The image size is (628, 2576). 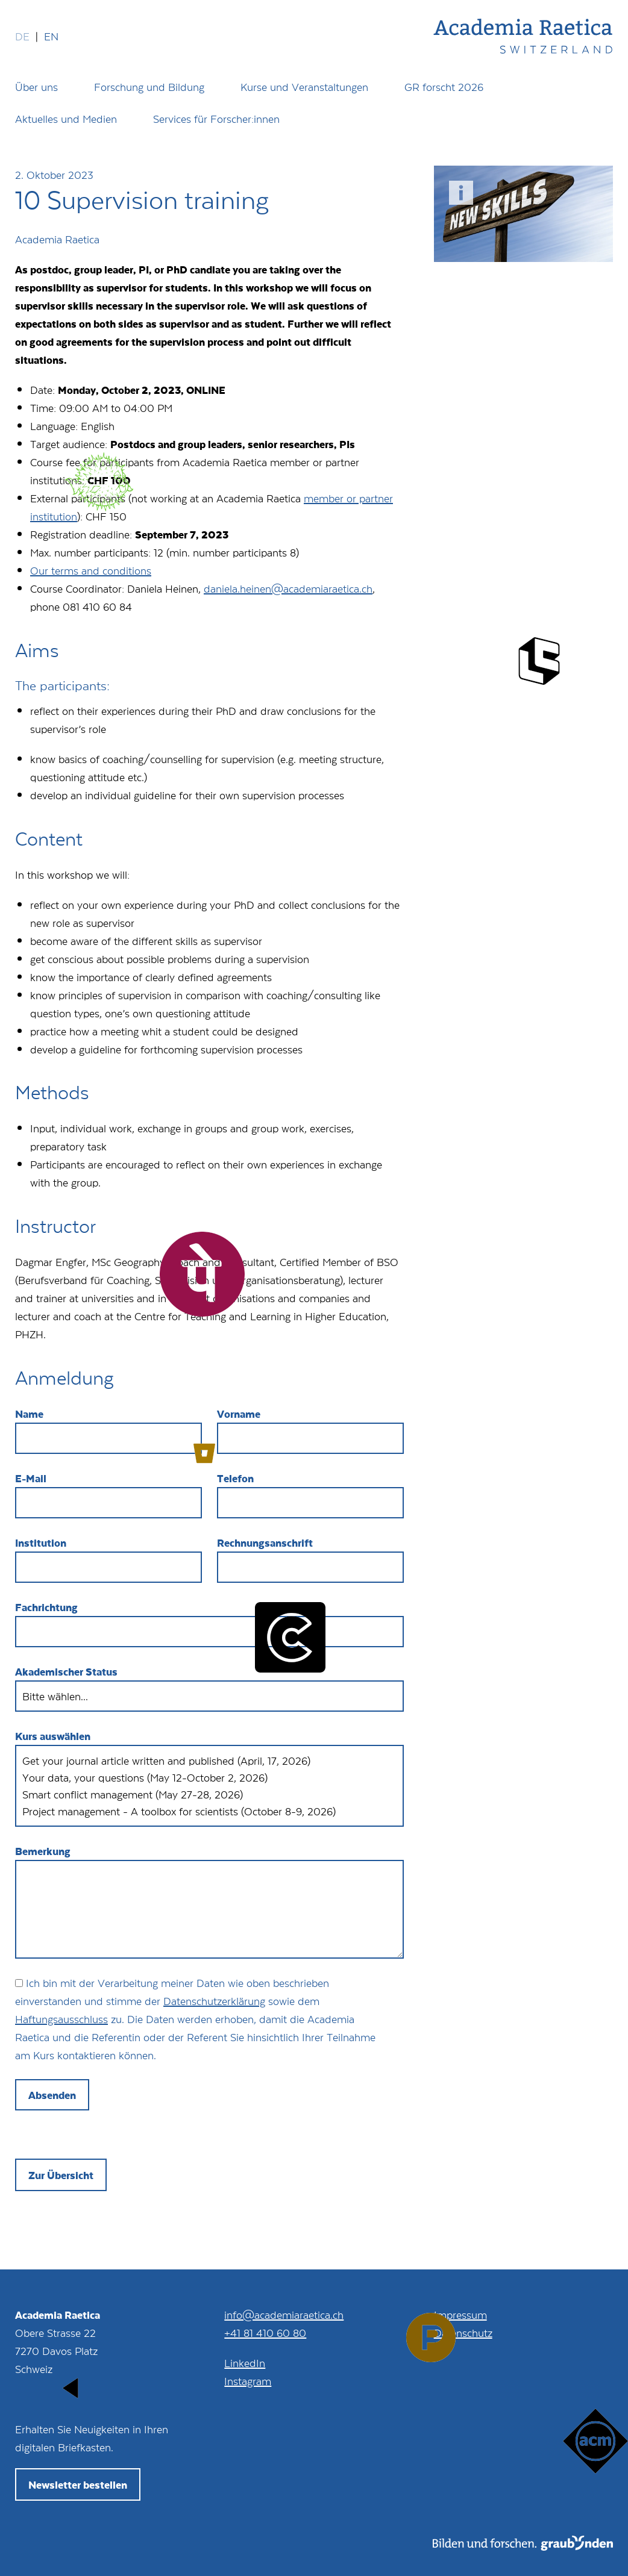 What do you see at coordinates (539, 661) in the screenshot?
I see `loot crate subscription service logo` at bounding box center [539, 661].